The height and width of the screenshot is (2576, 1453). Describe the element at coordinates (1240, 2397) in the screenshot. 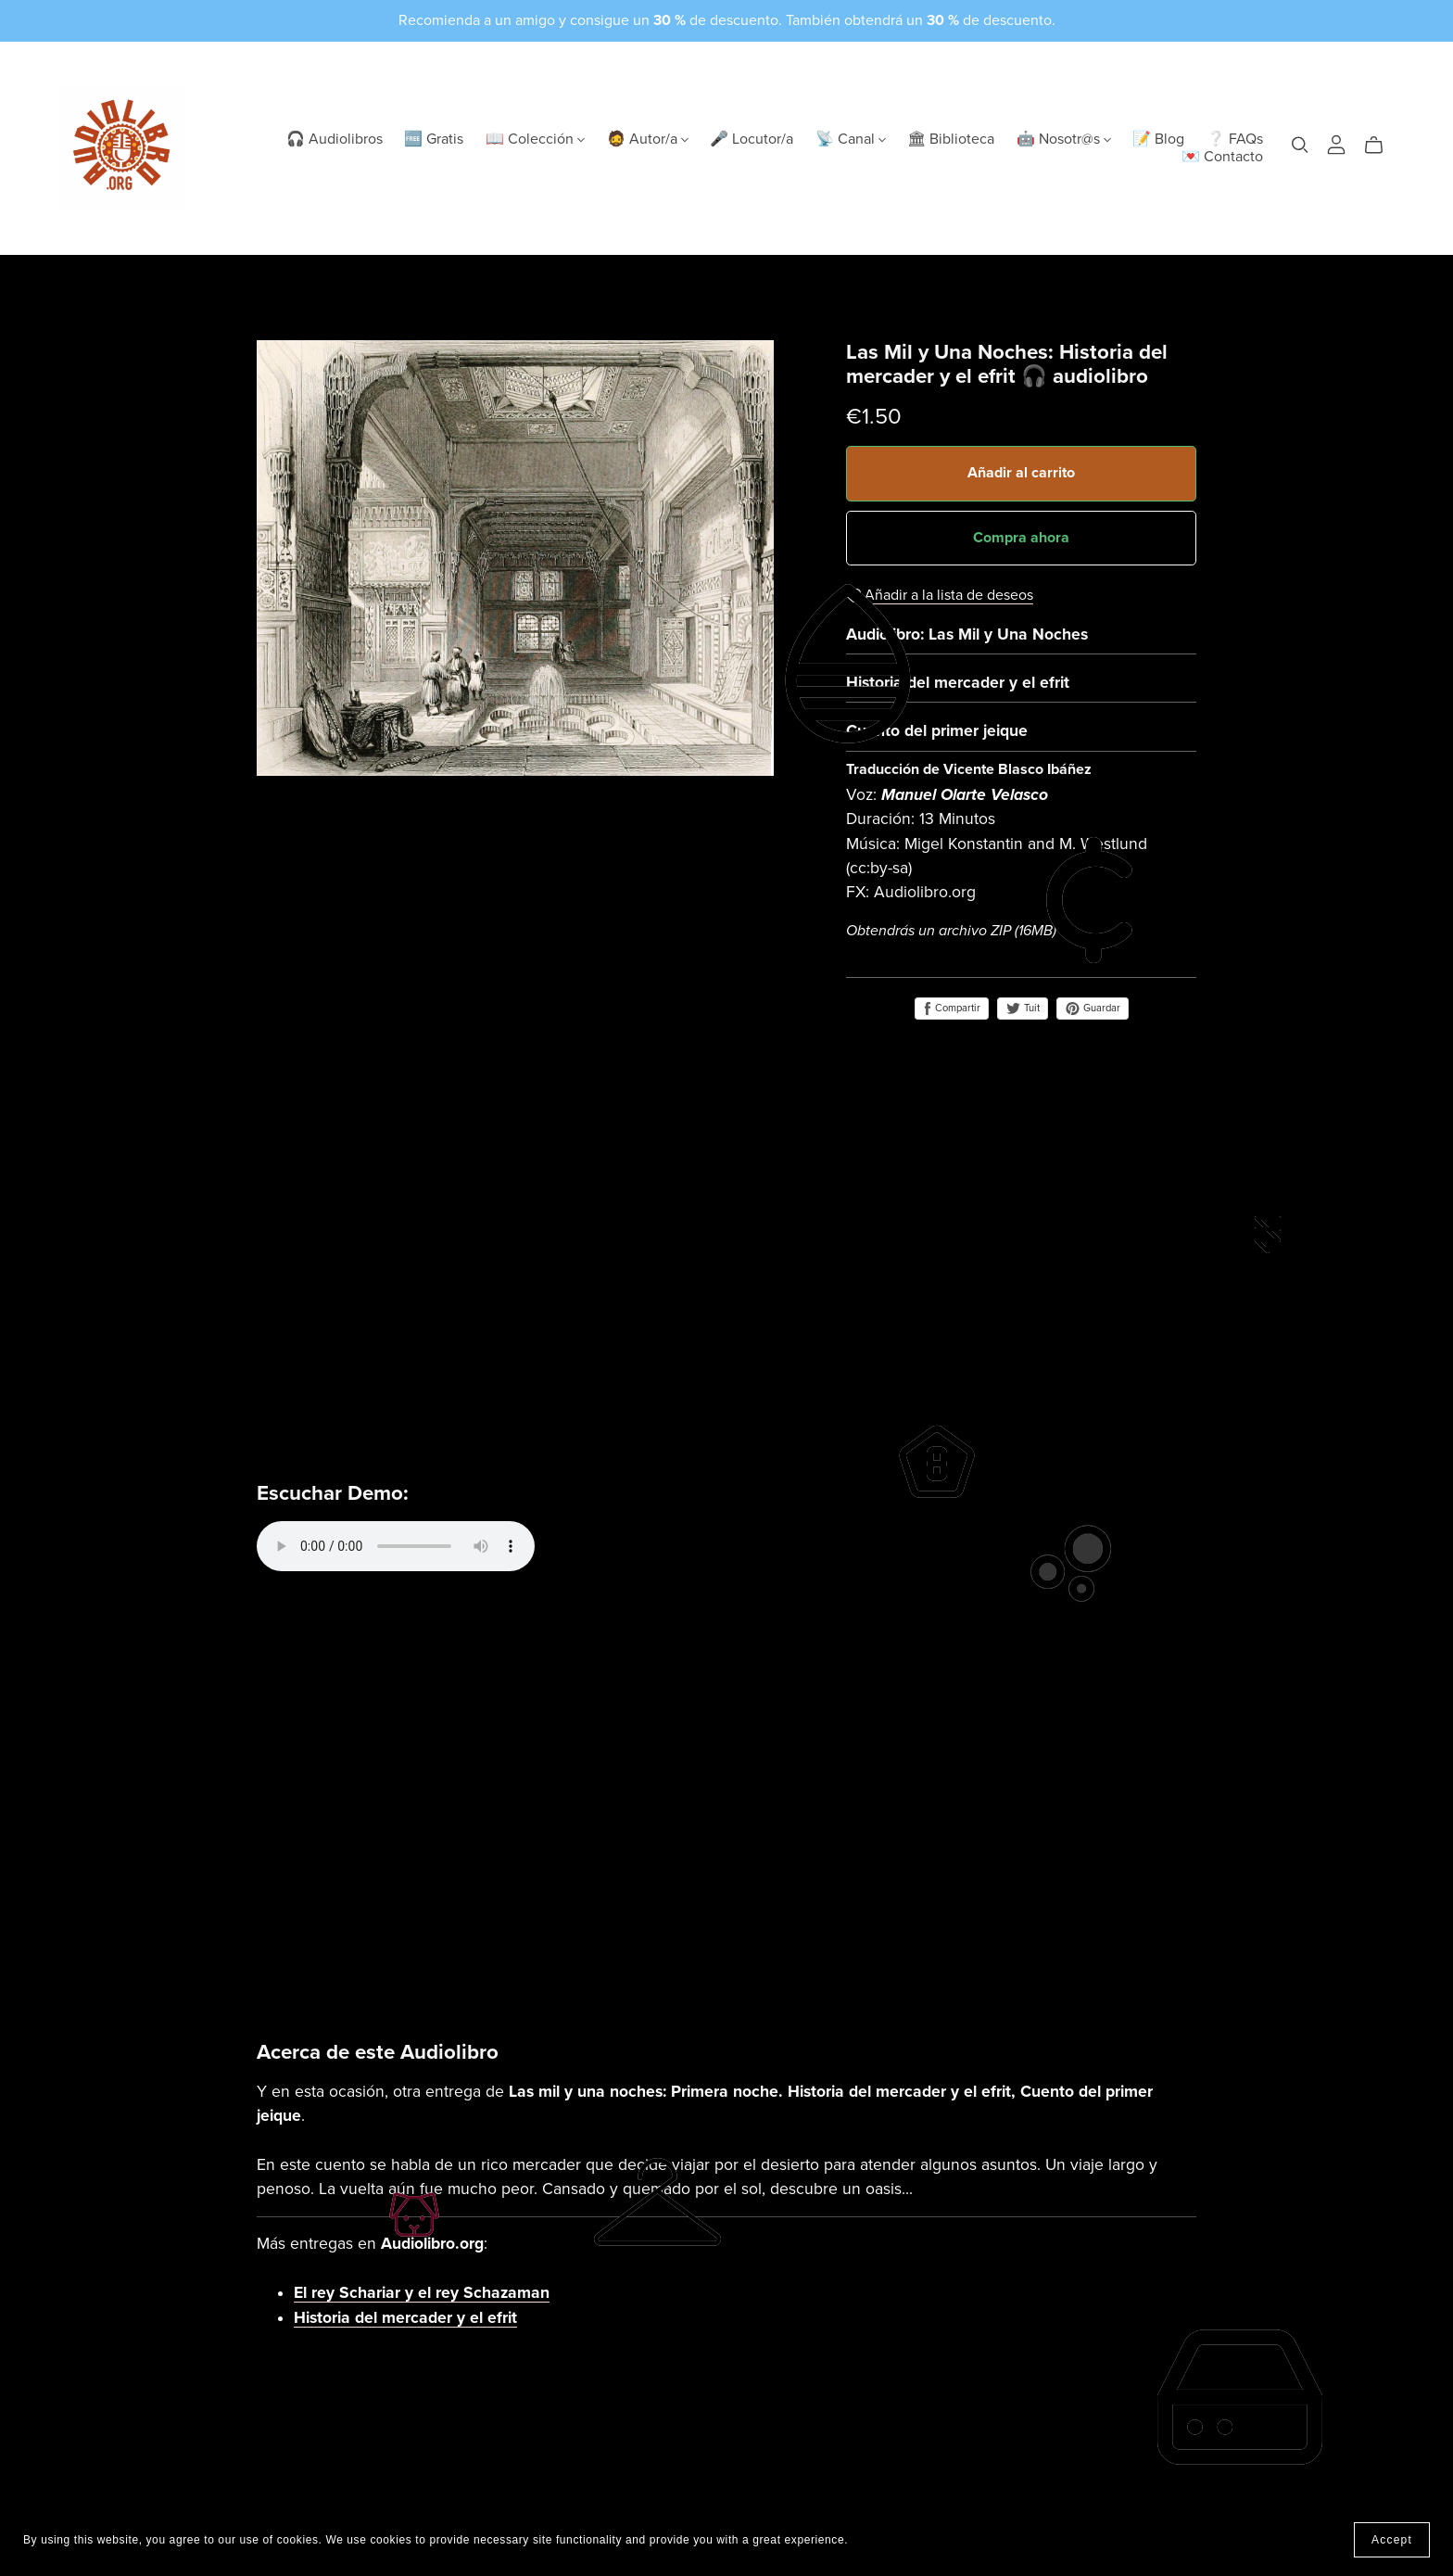

I see `access local storage or hard drive` at that location.